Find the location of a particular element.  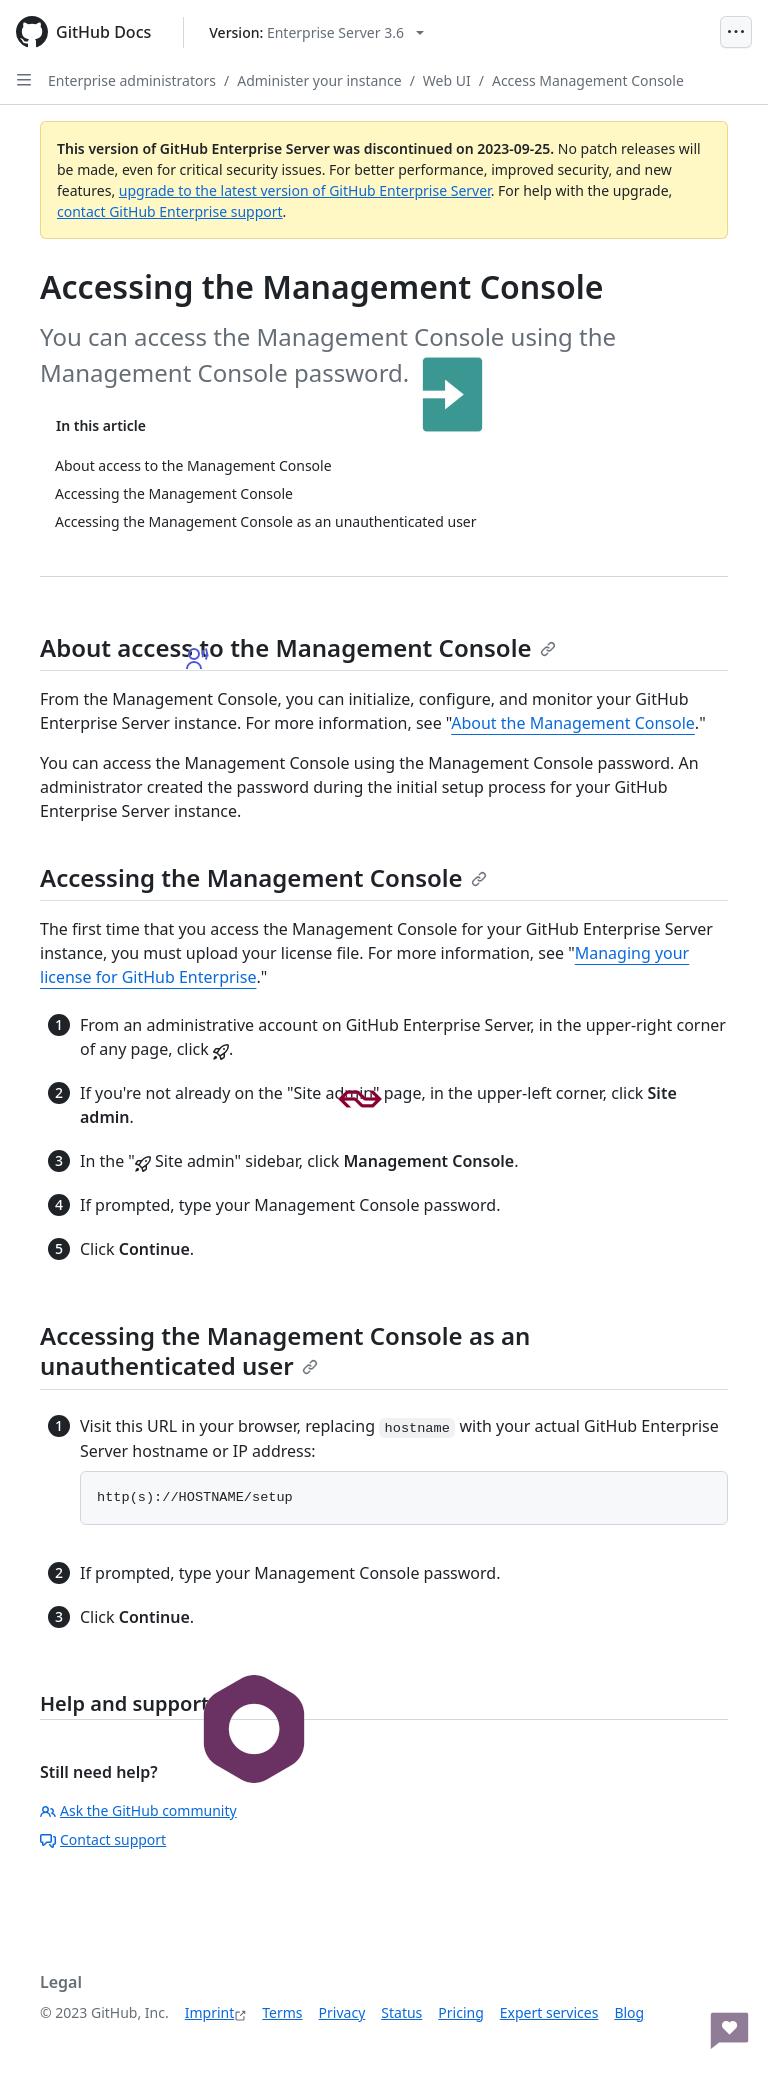

open medusa commerce dashboard is located at coordinates (254, 1729).